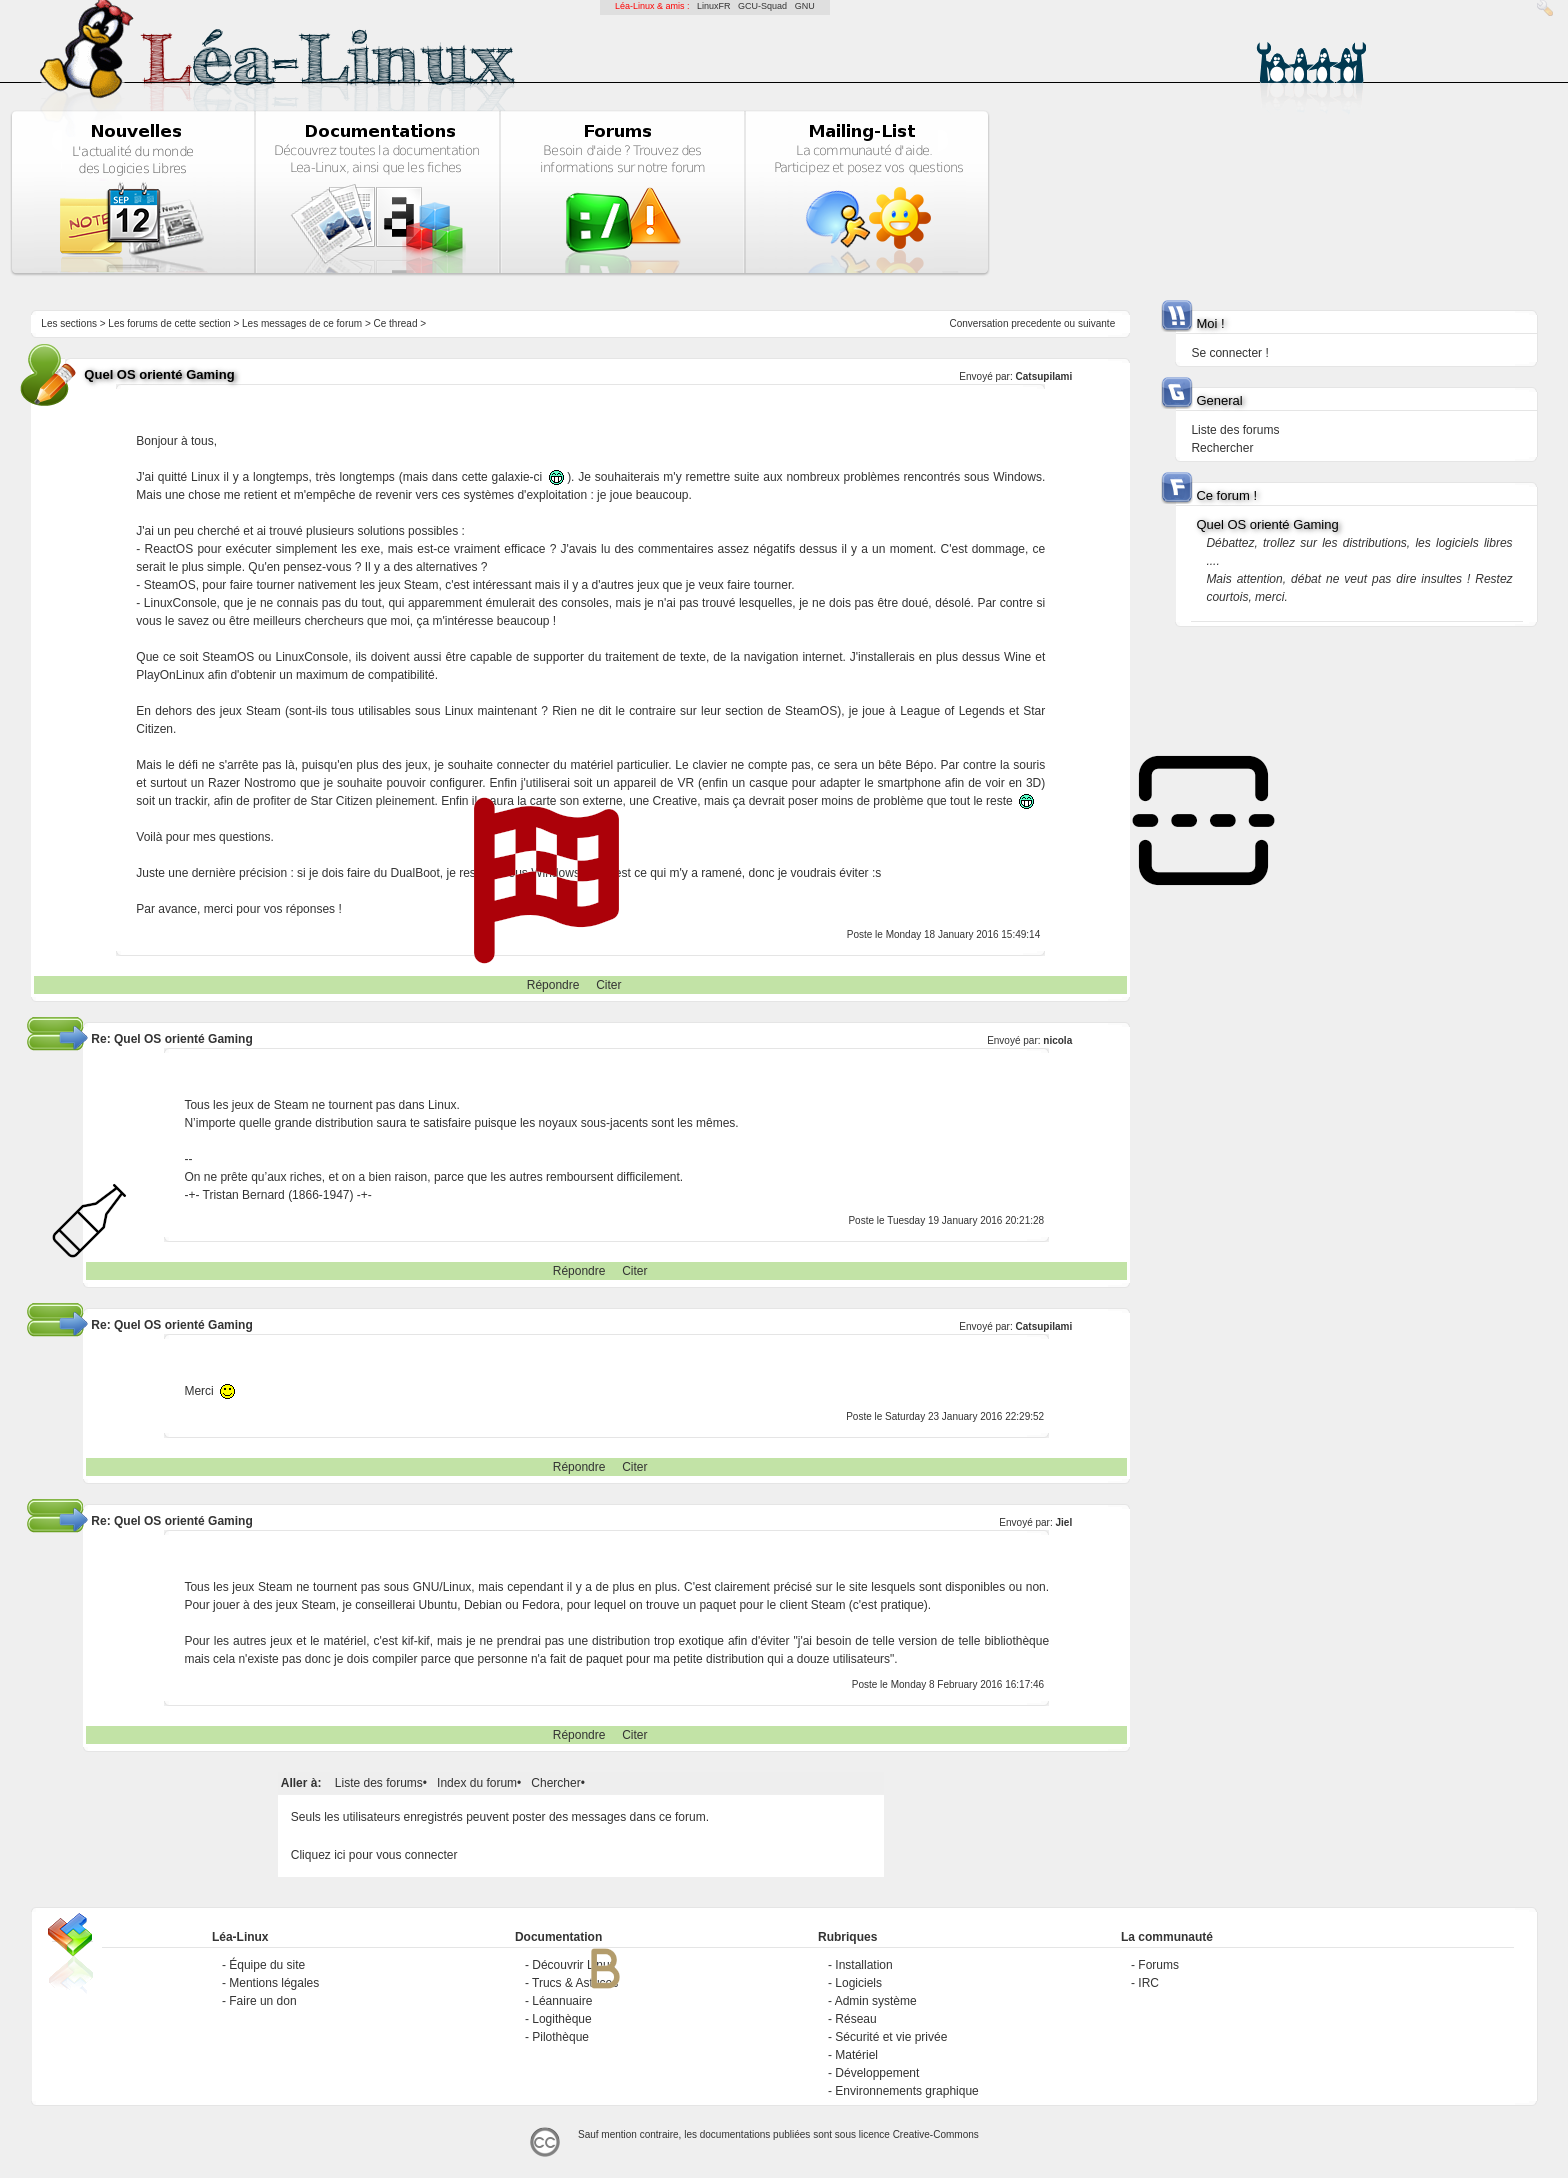  I want to click on flip image vertically, so click(1203, 820).